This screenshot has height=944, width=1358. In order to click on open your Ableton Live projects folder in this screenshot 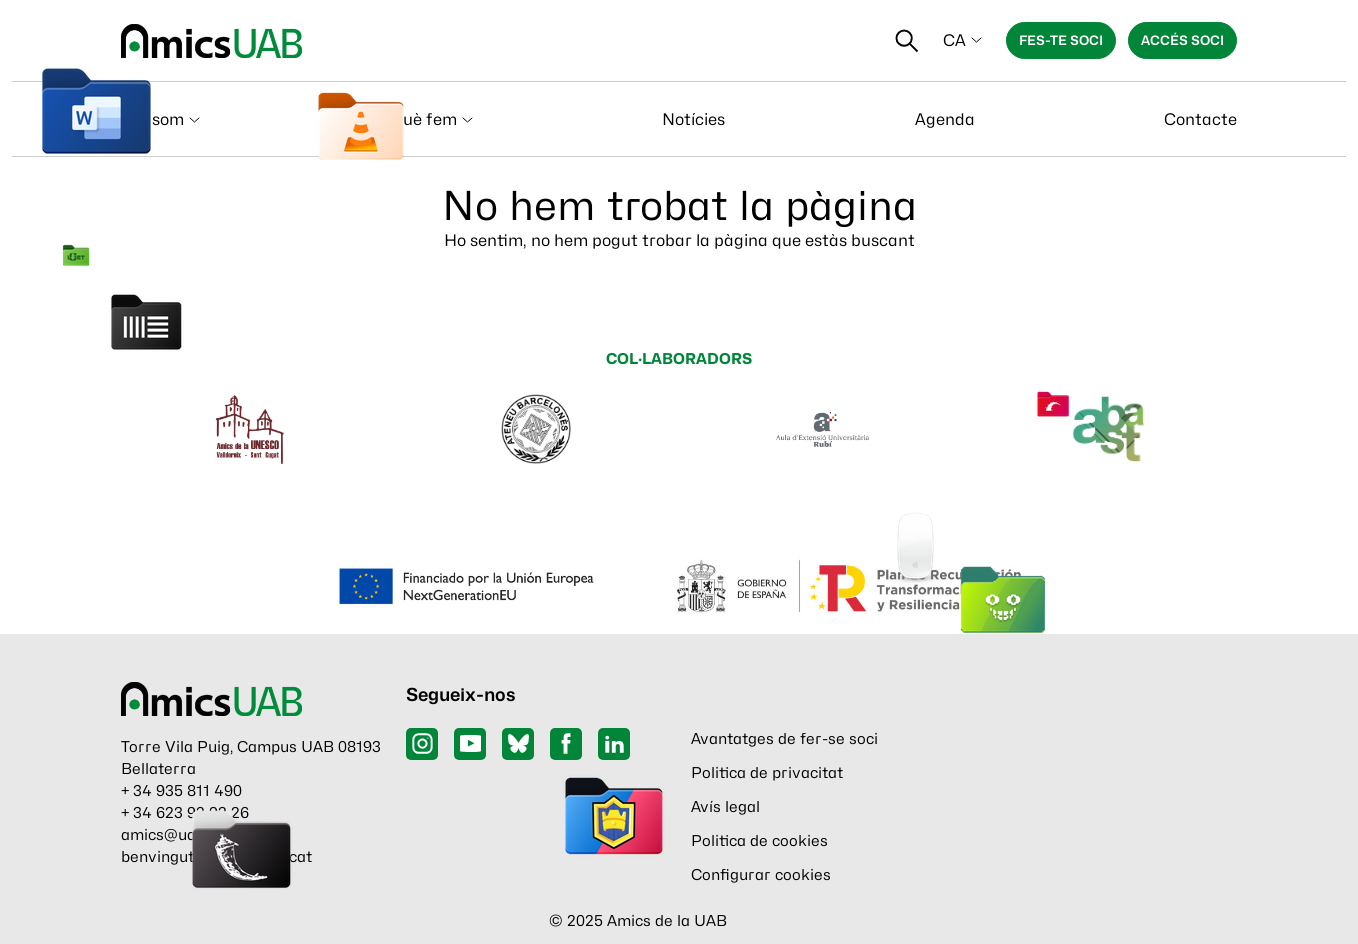, I will do `click(146, 324)`.